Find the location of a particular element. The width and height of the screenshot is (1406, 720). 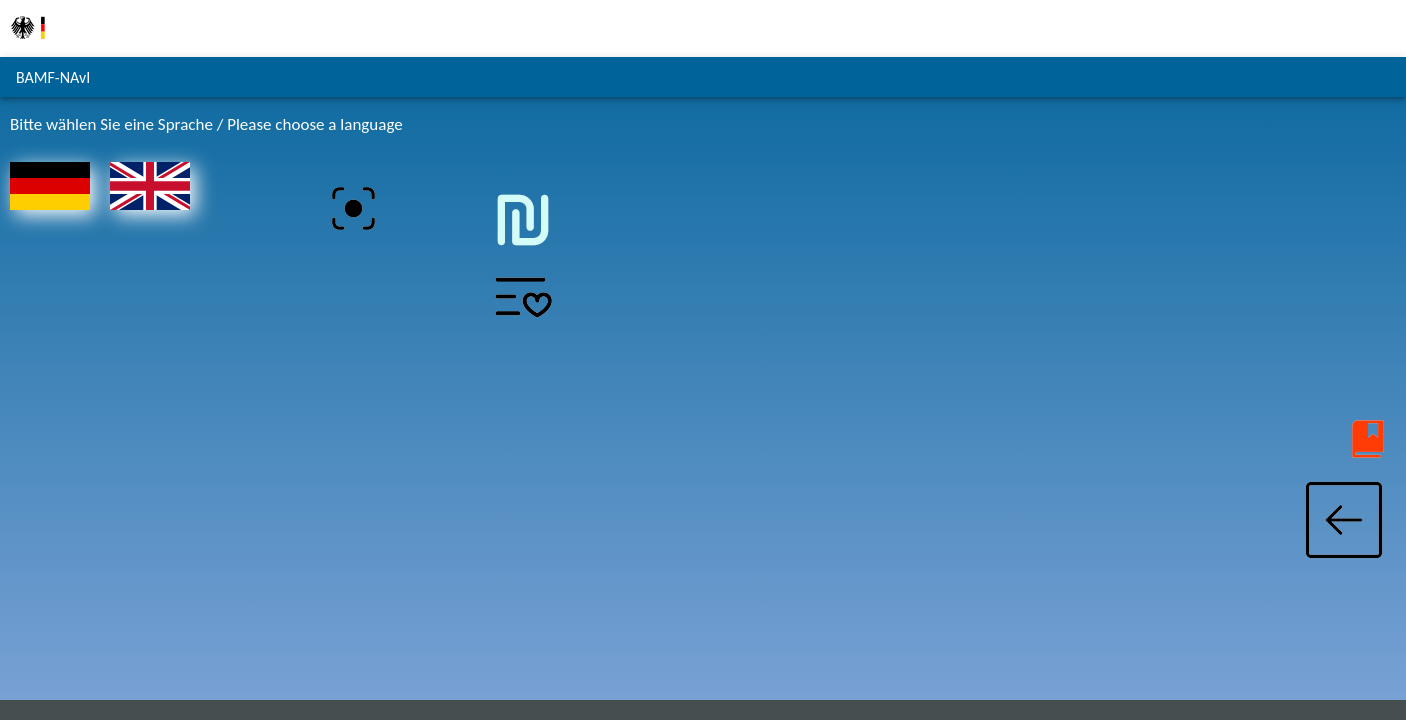

view your favorites list is located at coordinates (520, 296).